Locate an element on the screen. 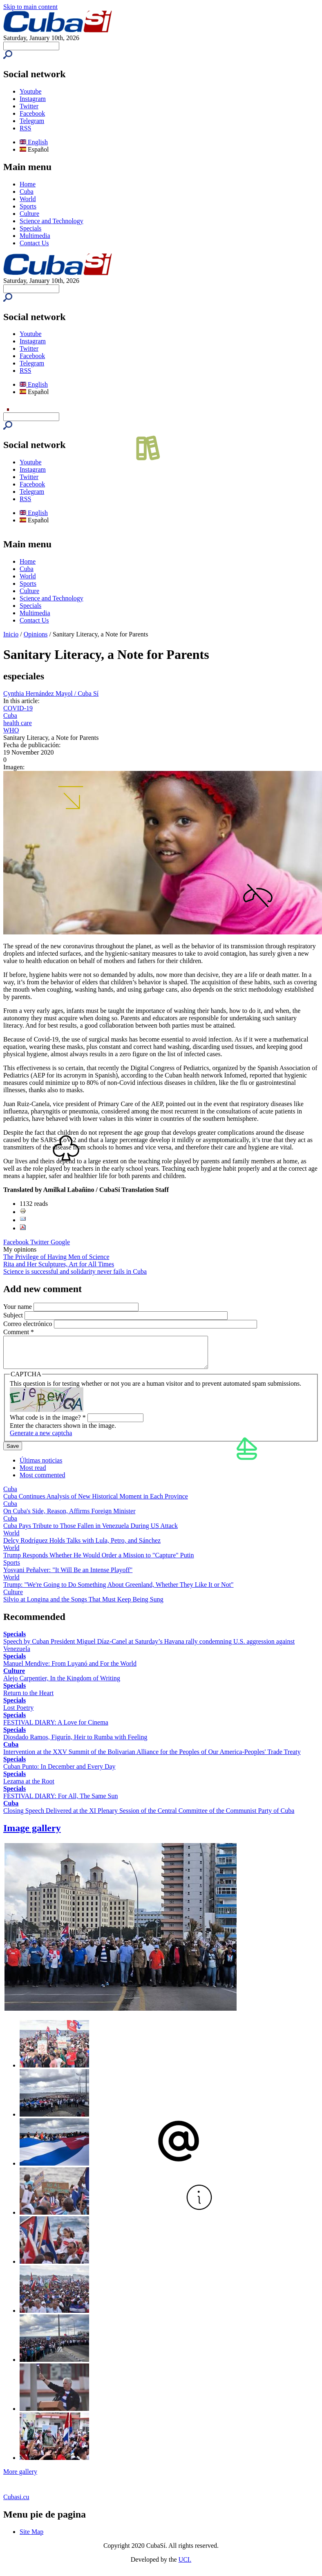 The image size is (322, 2576). indicates clubs suit in a card game is located at coordinates (66, 1148).